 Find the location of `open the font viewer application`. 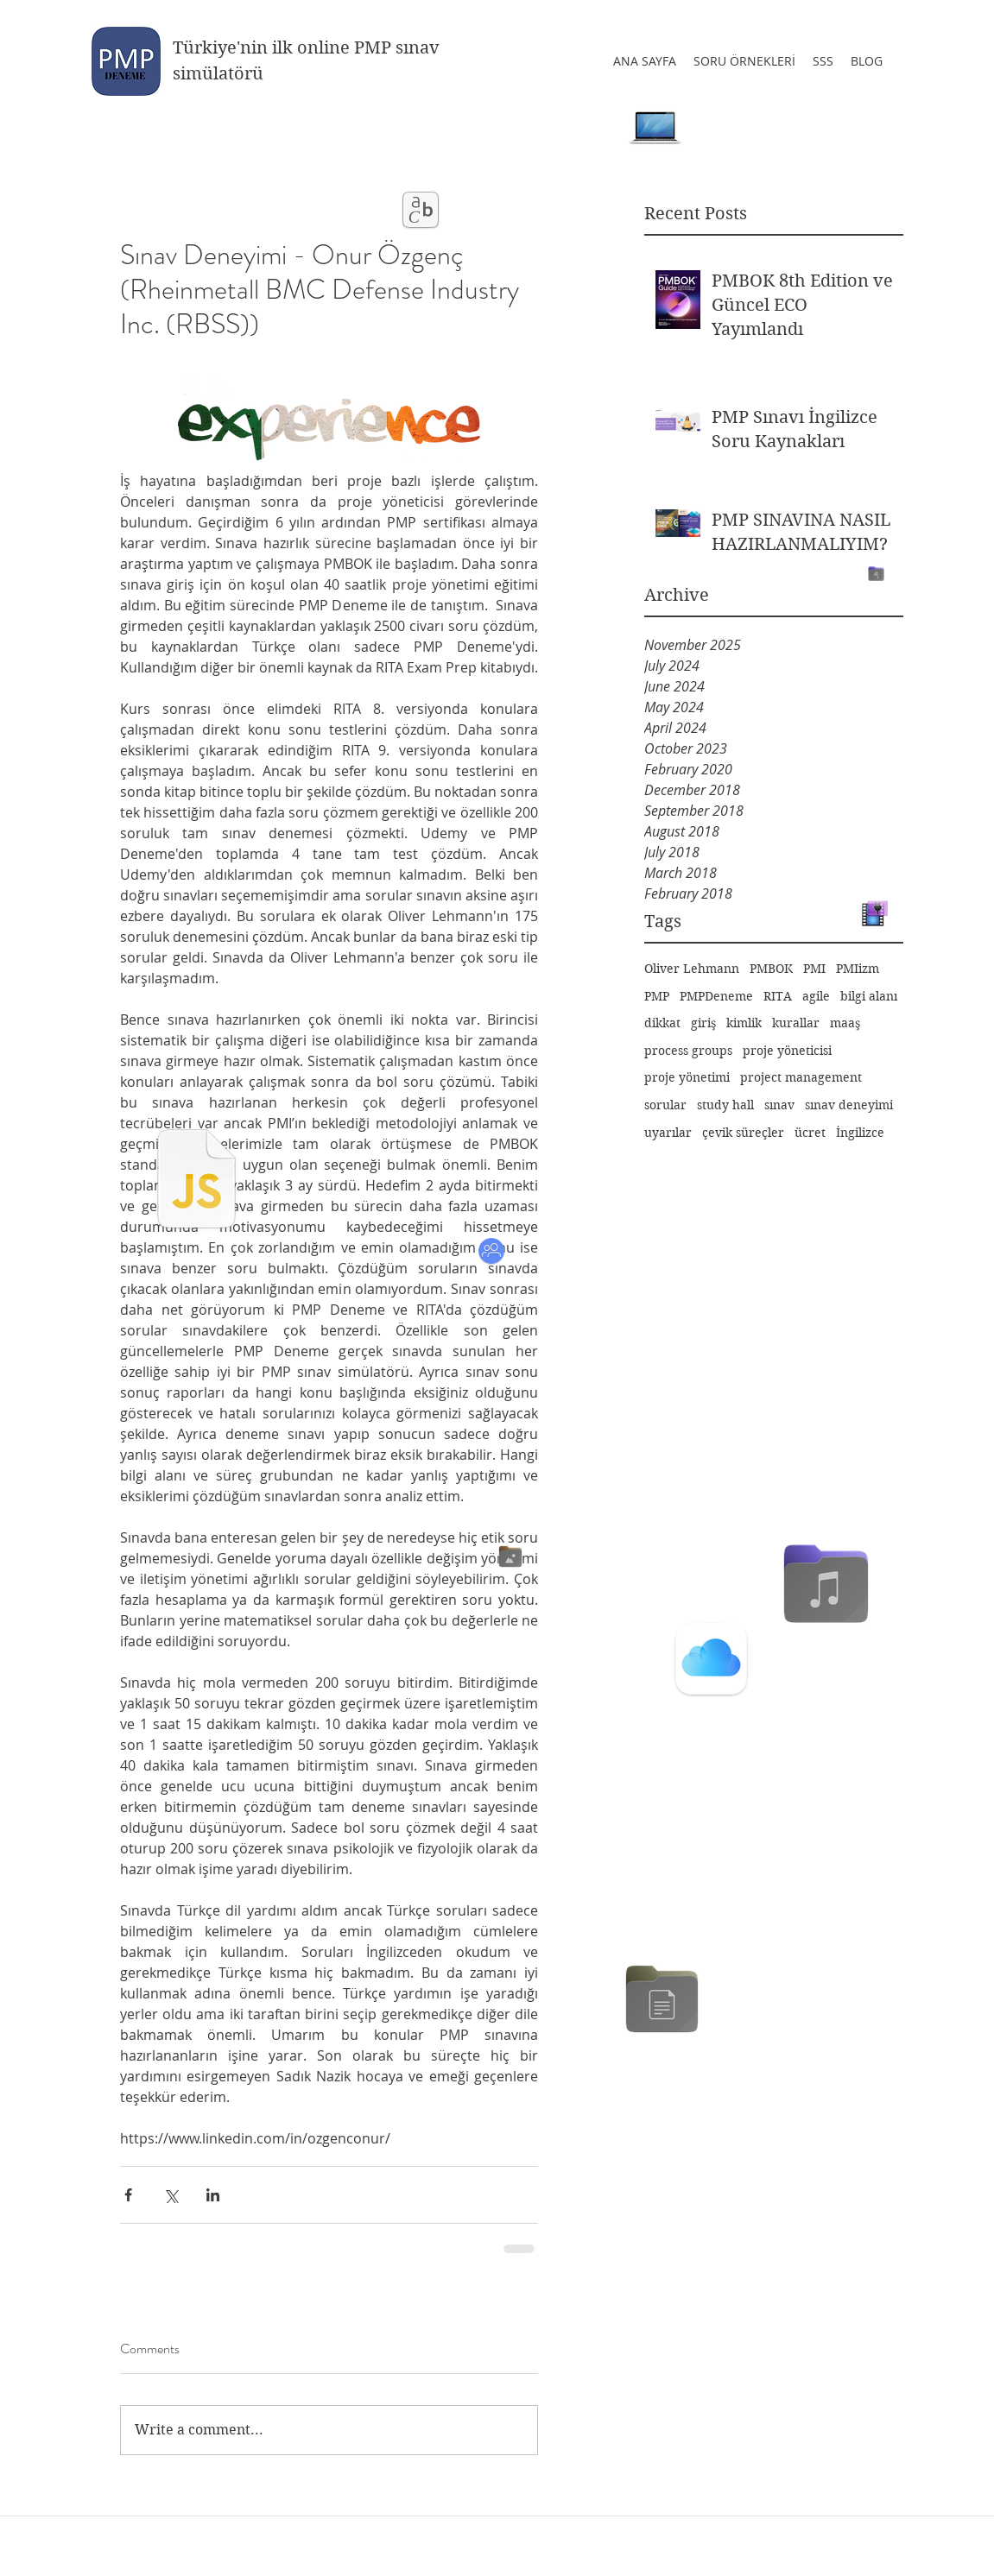

open the font viewer application is located at coordinates (421, 210).